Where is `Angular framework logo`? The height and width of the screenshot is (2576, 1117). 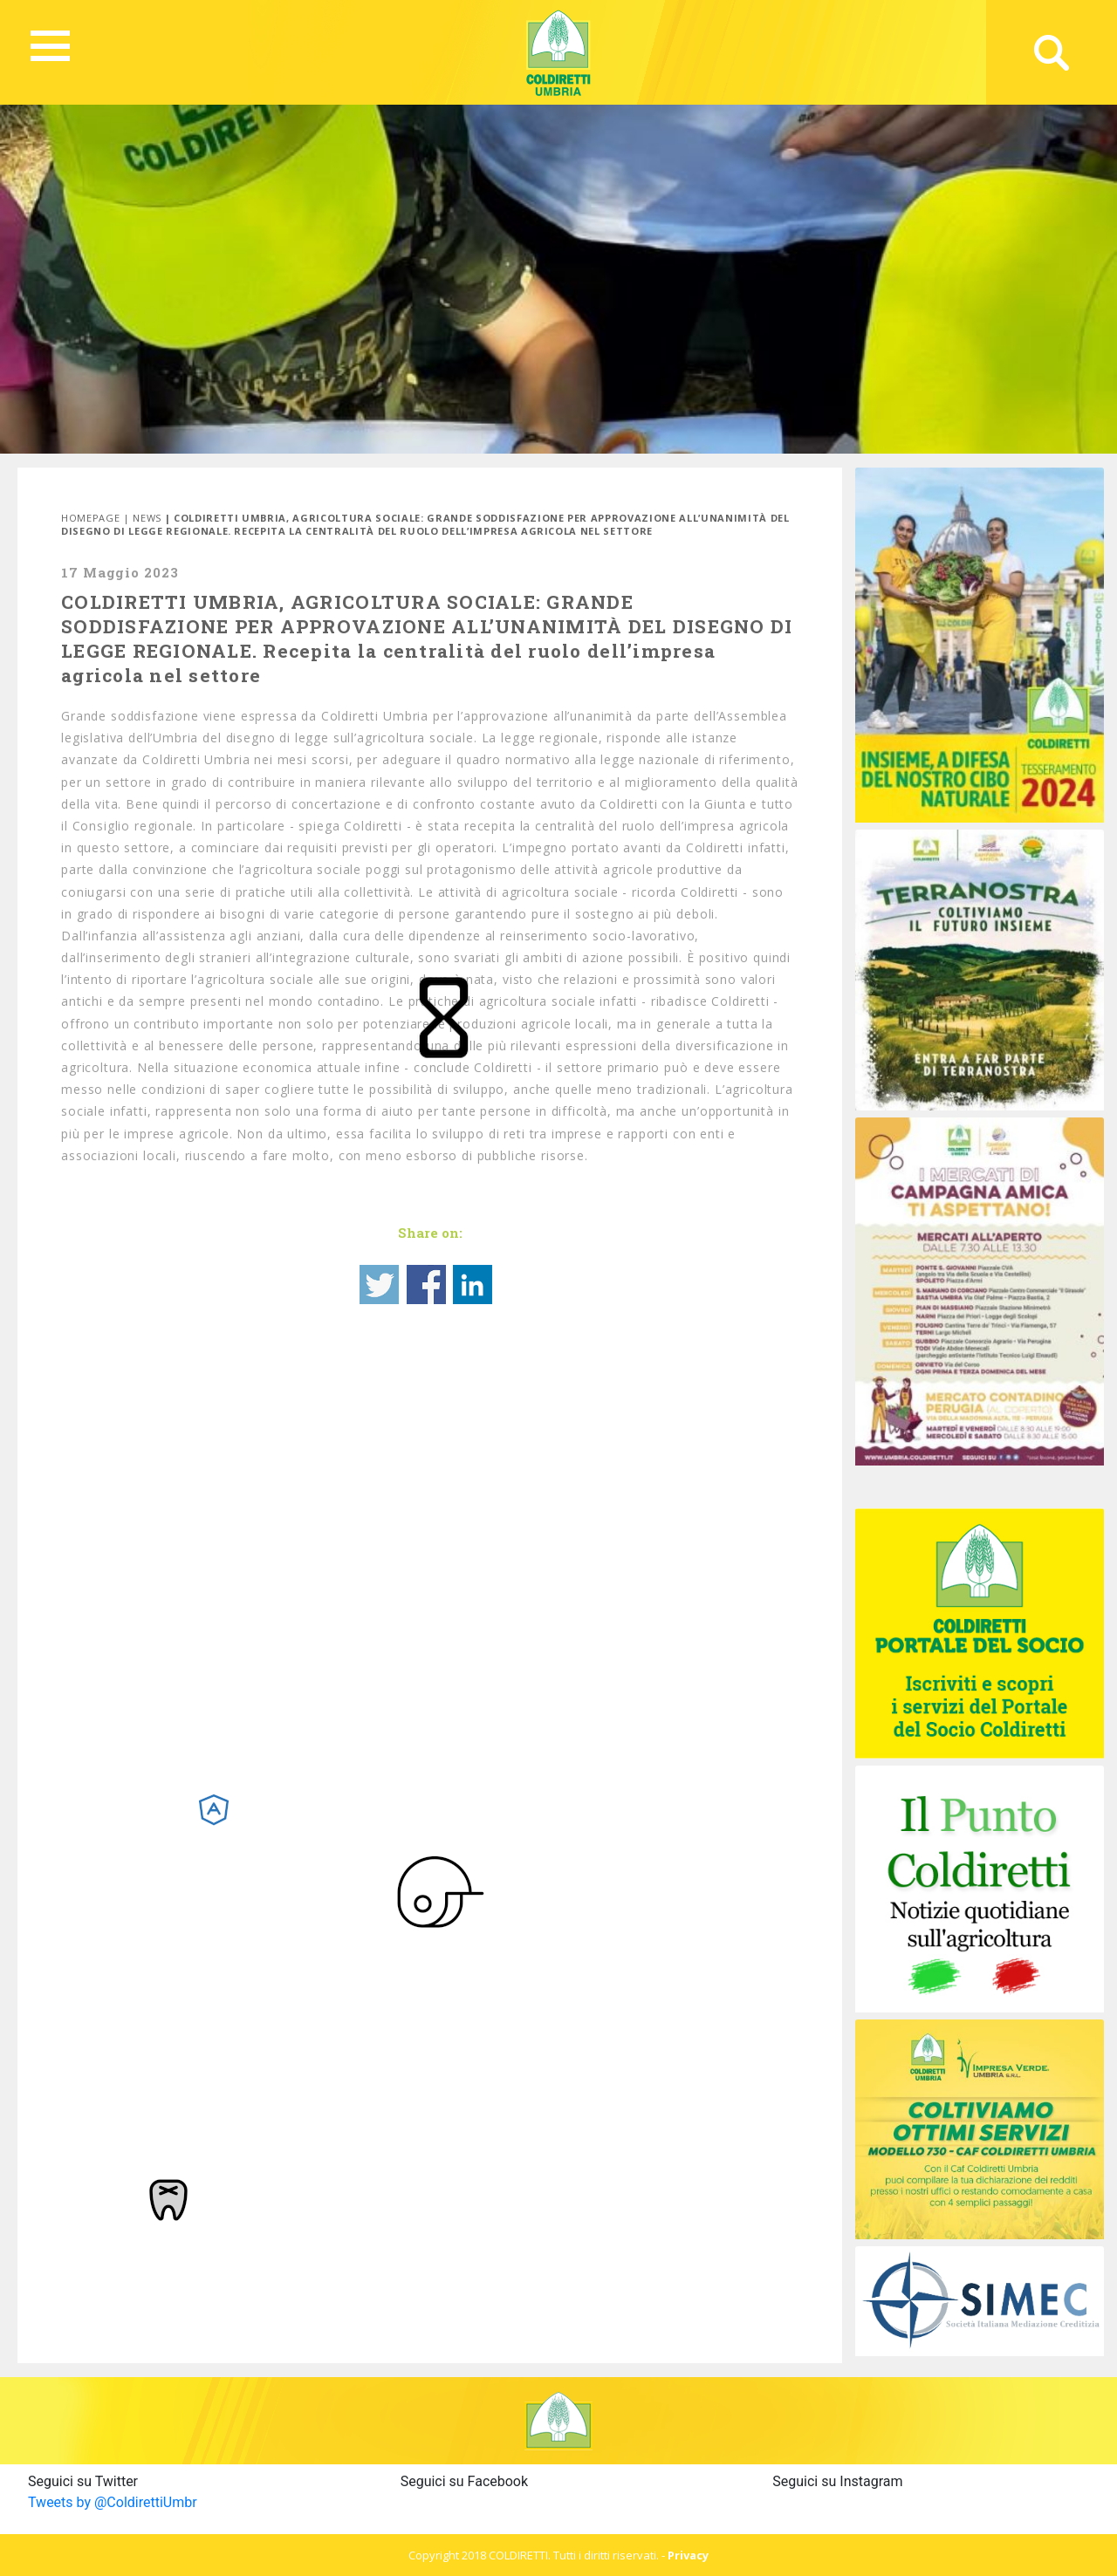 Angular framework logo is located at coordinates (214, 1809).